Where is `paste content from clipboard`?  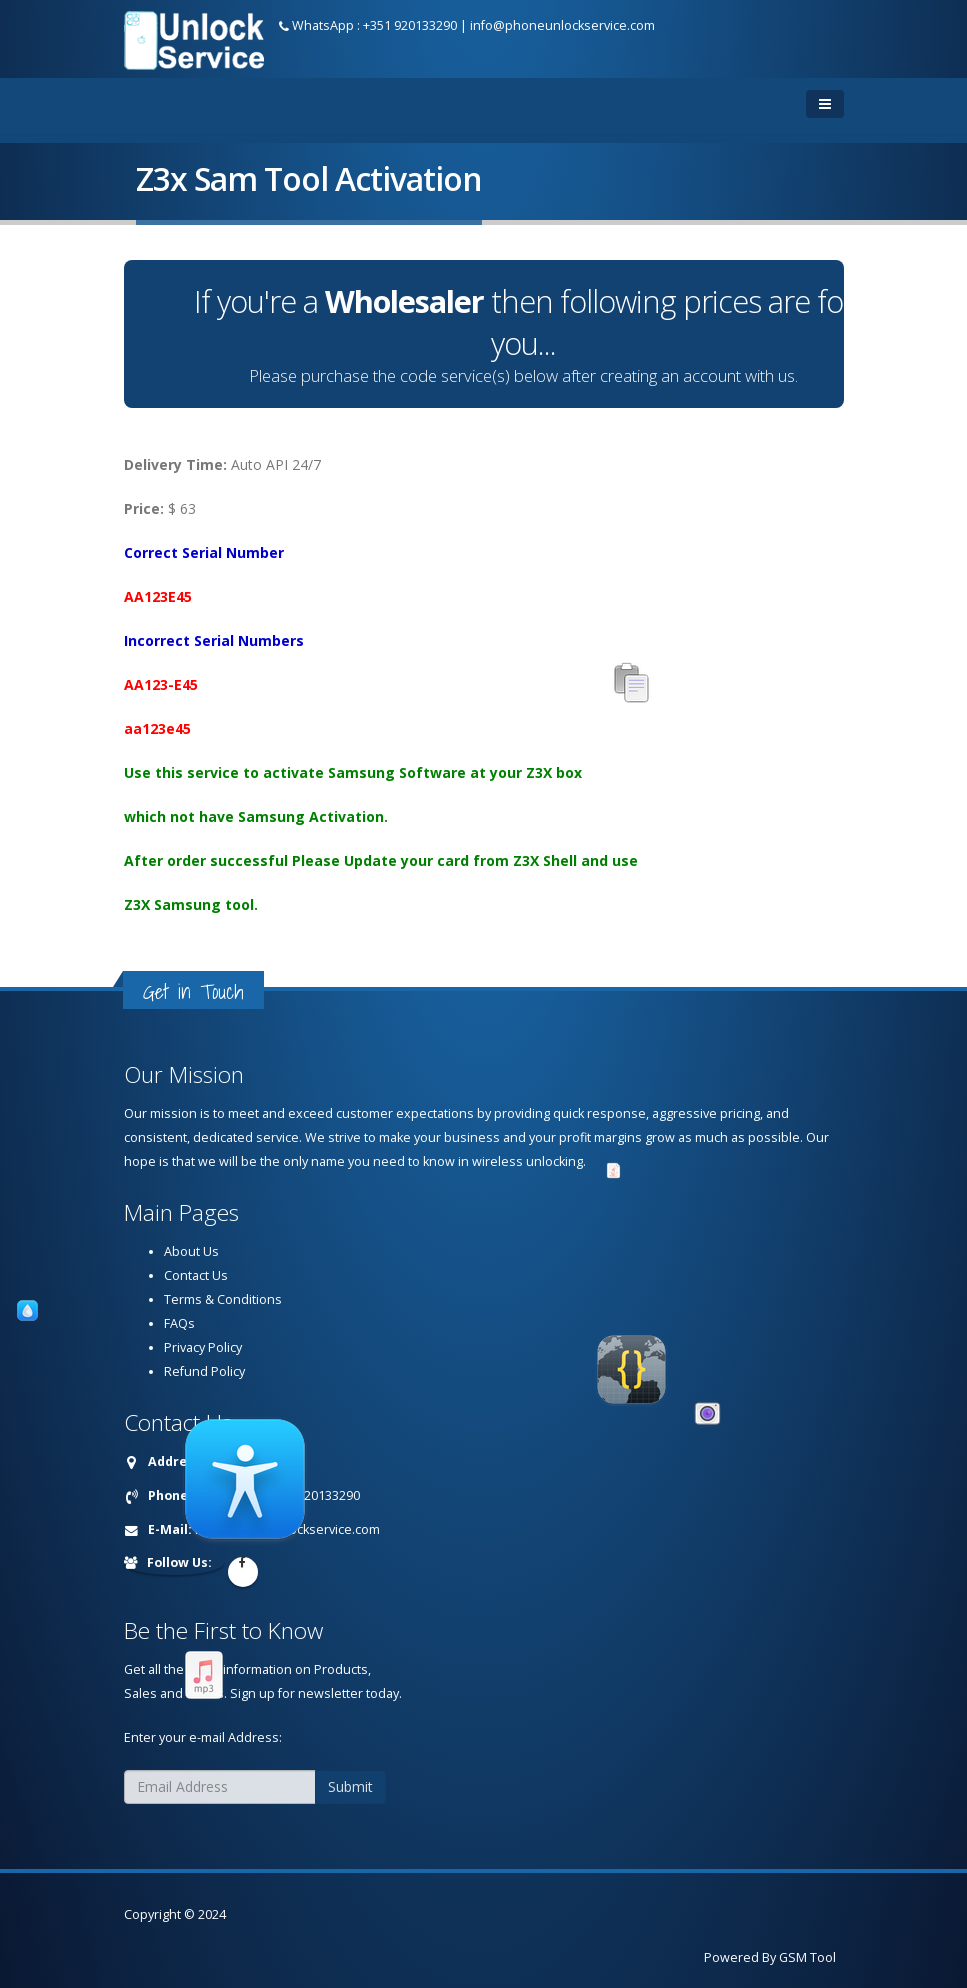
paste content from clipboard is located at coordinates (631, 682).